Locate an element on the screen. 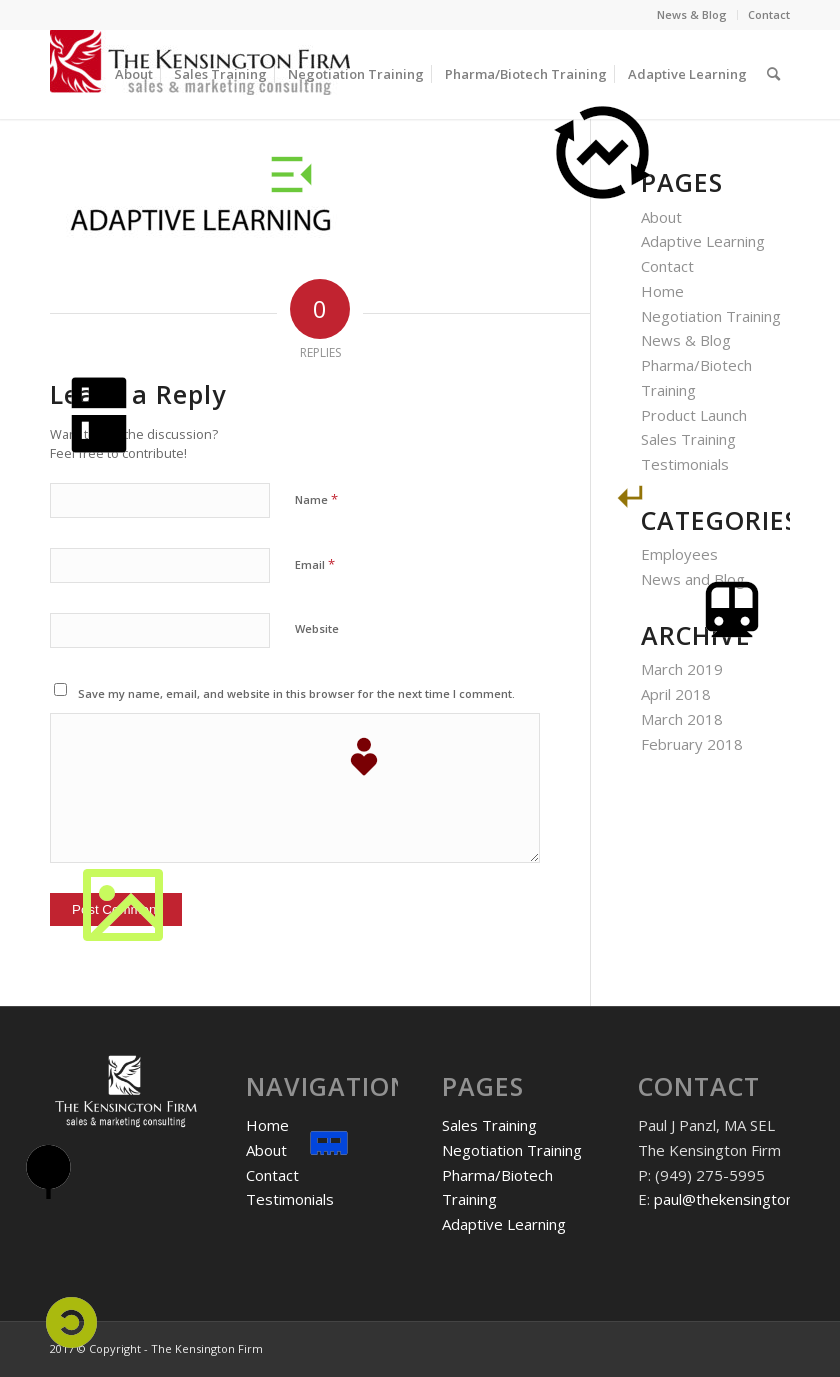  access smart fridge controls is located at coordinates (99, 415).